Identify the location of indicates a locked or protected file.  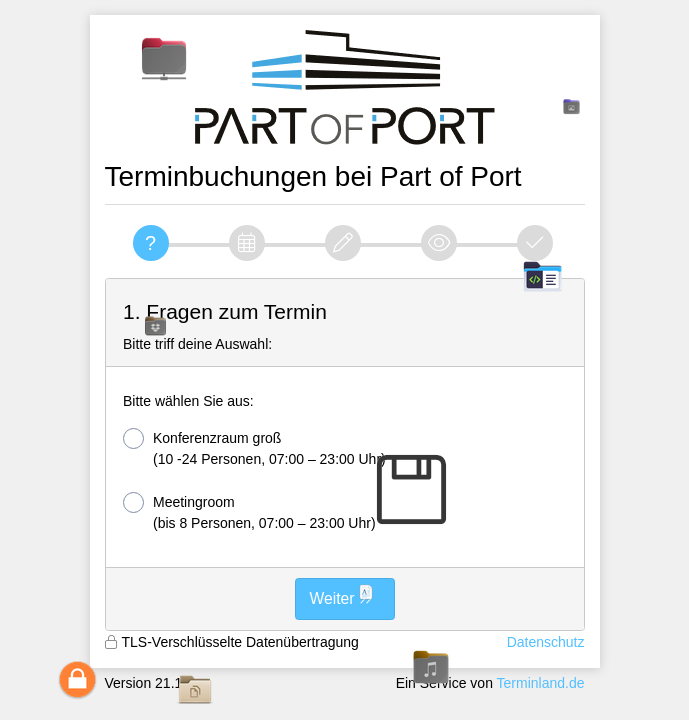
(77, 679).